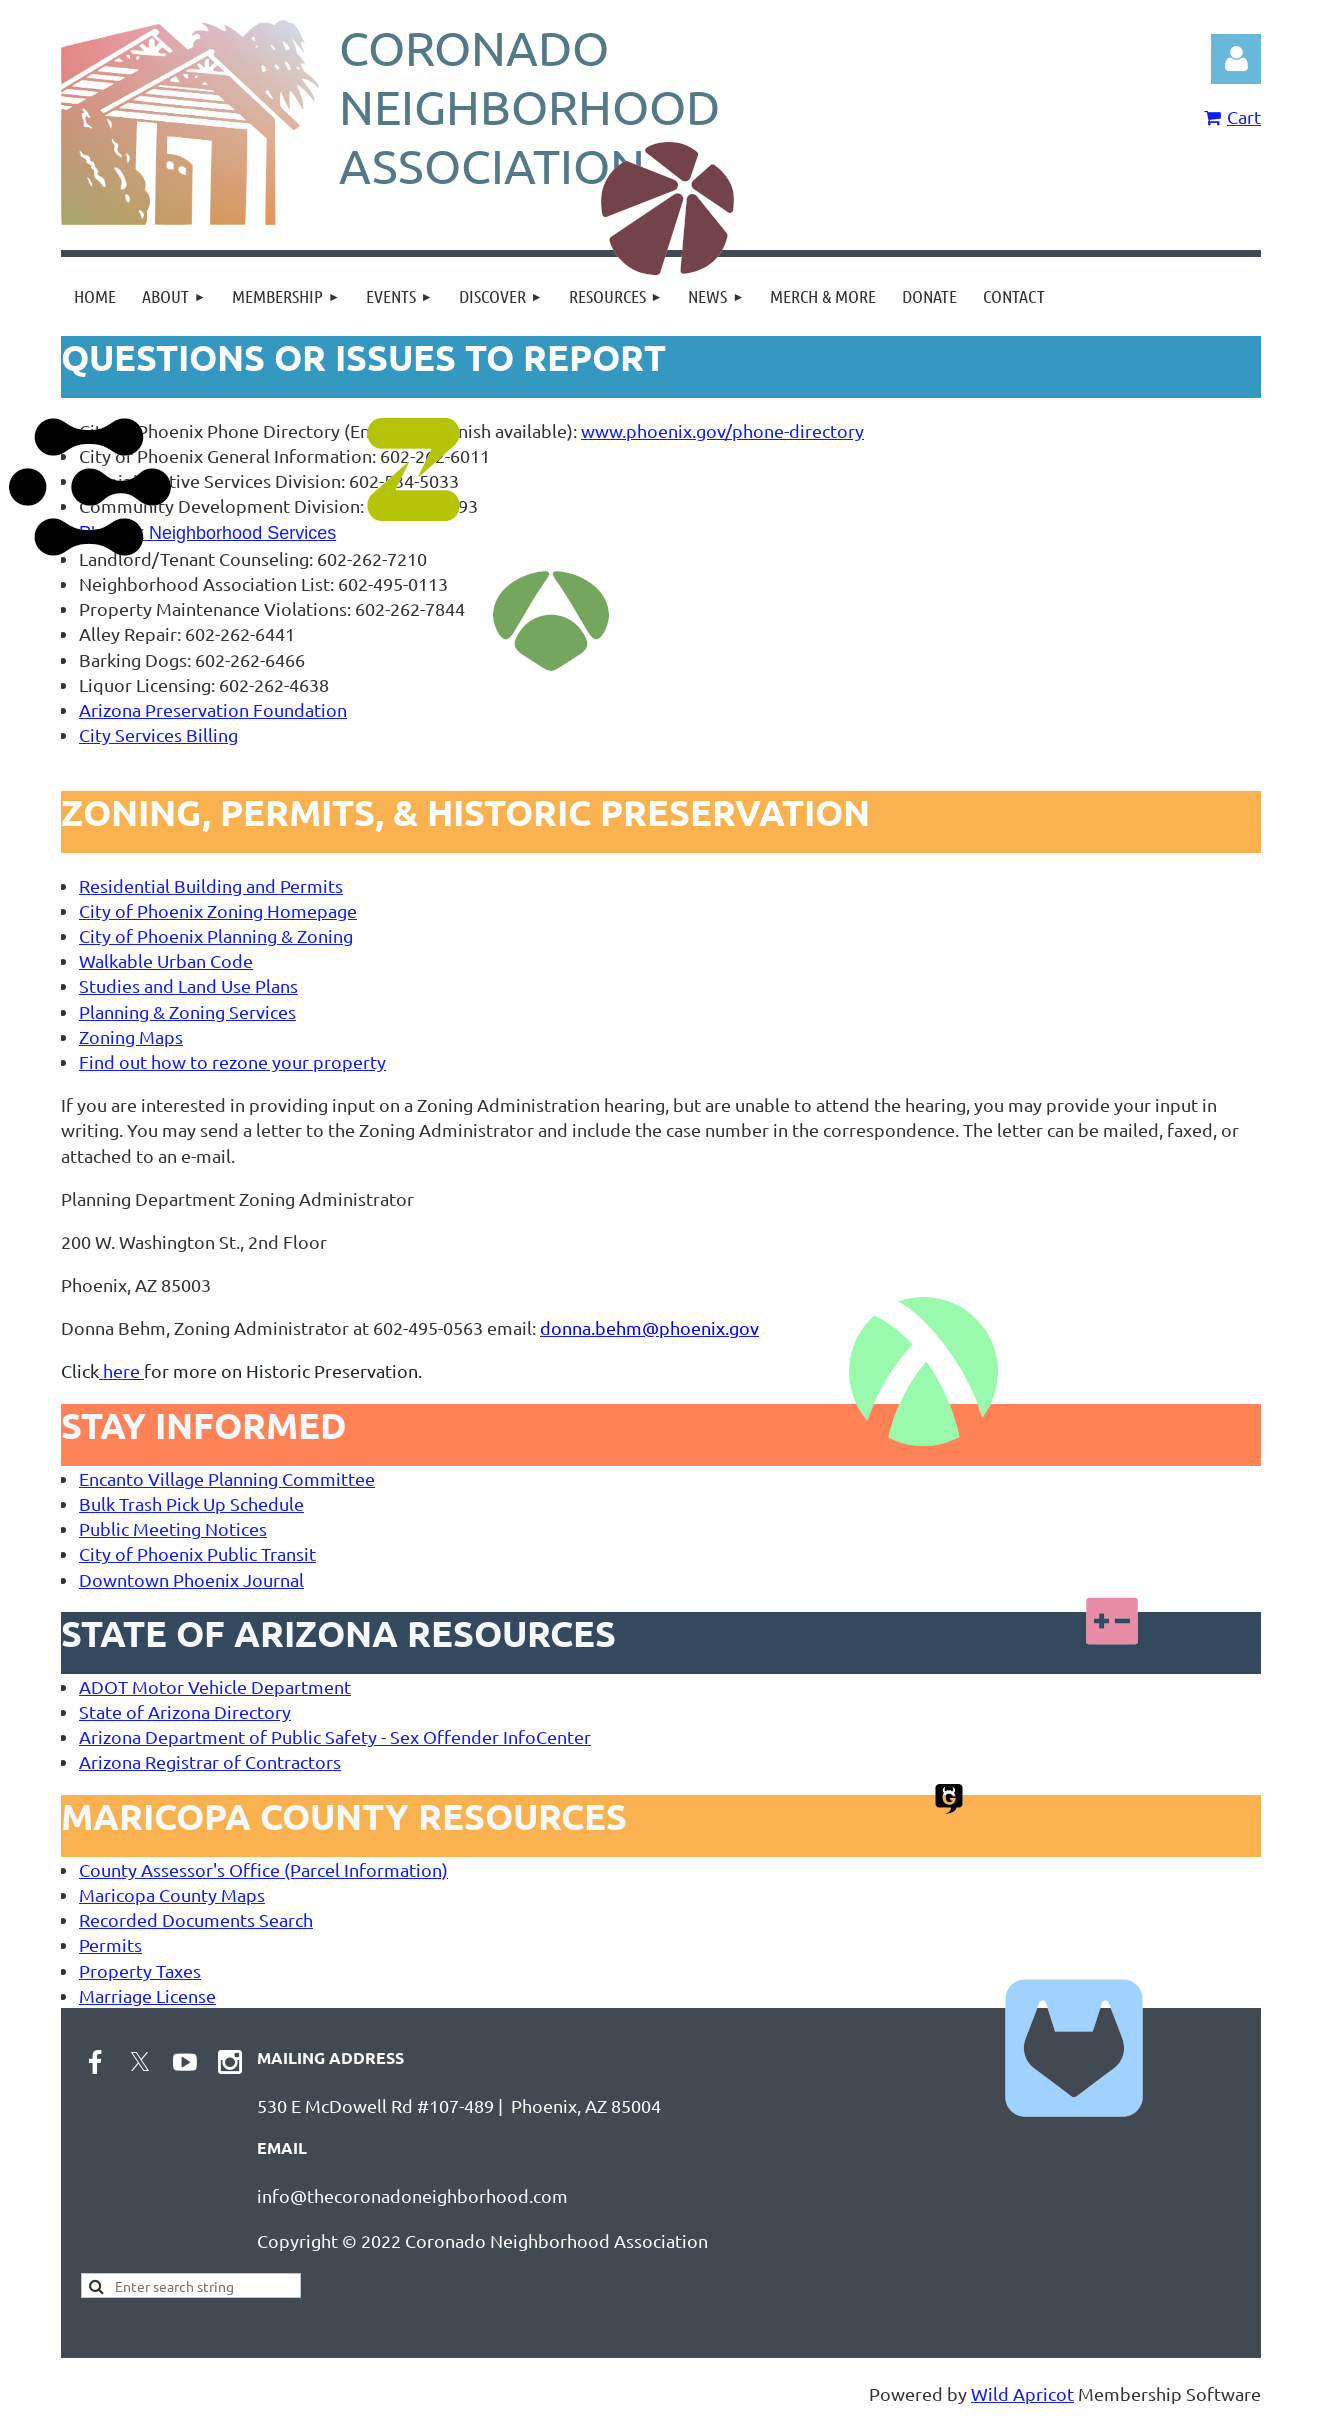 The image size is (1322, 2418). What do you see at coordinates (923, 1371) in the screenshot?
I see `racket programming language logo` at bounding box center [923, 1371].